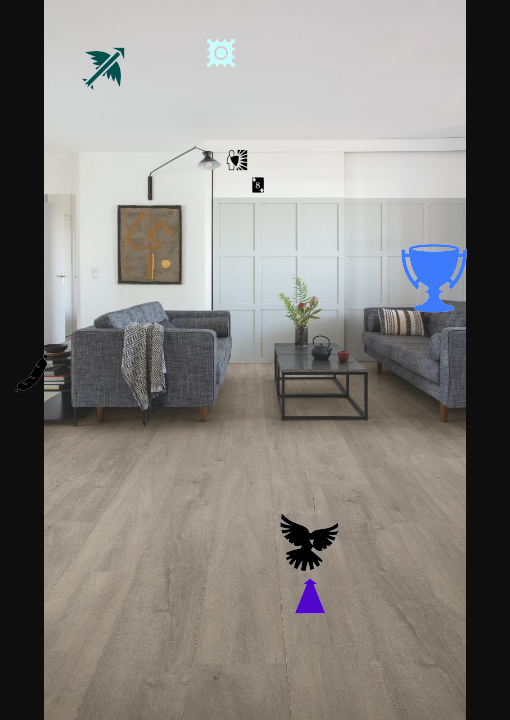 This screenshot has width=510, height=720. Describe the element at coordinates (221, 53) in the screenshot. I see `indicates a postage stamp or mail item` at that location.